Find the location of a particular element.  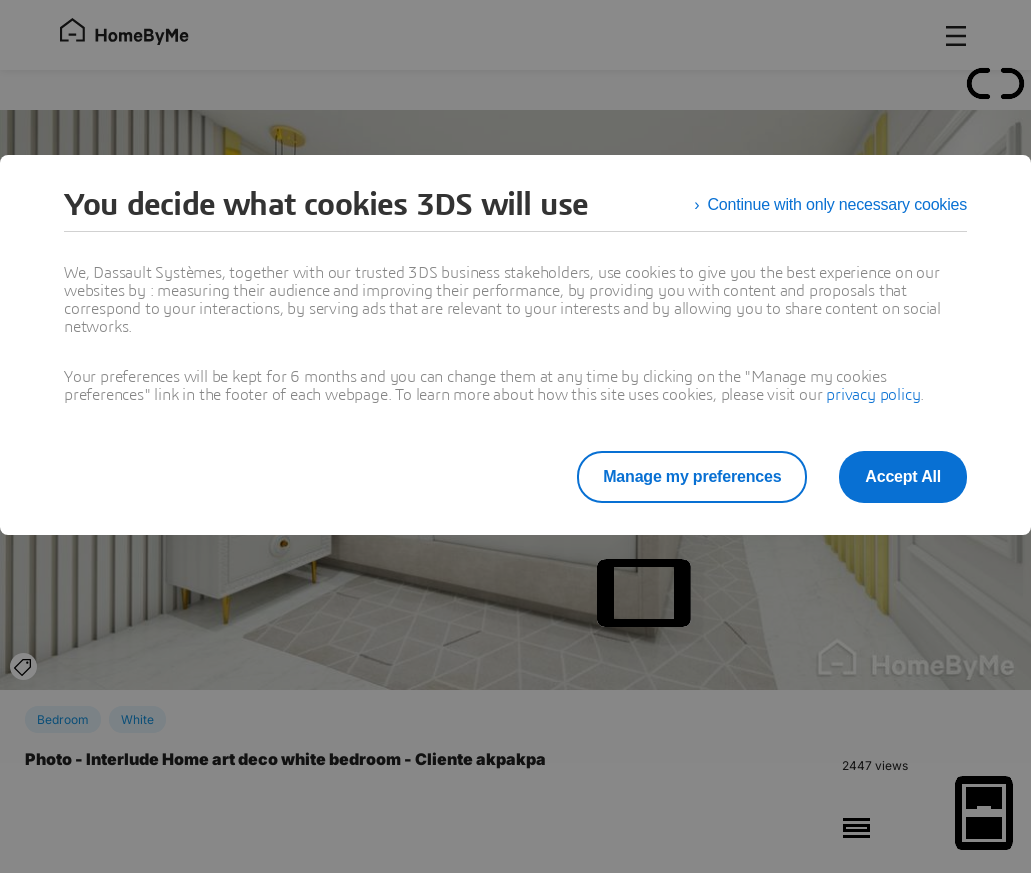

switch to tablet view or layout is located at coordinates (644, 593).